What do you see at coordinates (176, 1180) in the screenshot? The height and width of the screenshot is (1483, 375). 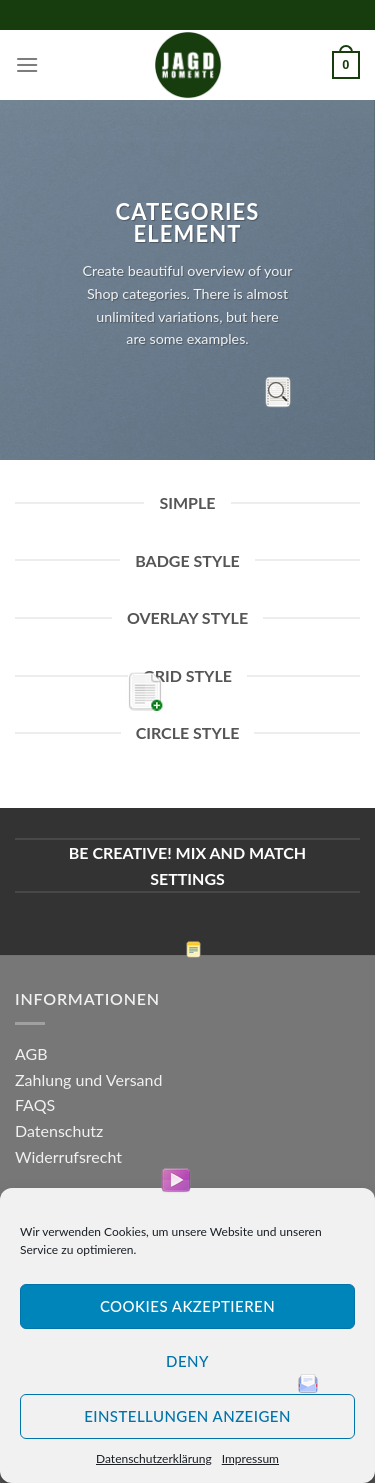 I see `open totem video player` at bounding box center [176, 1180].